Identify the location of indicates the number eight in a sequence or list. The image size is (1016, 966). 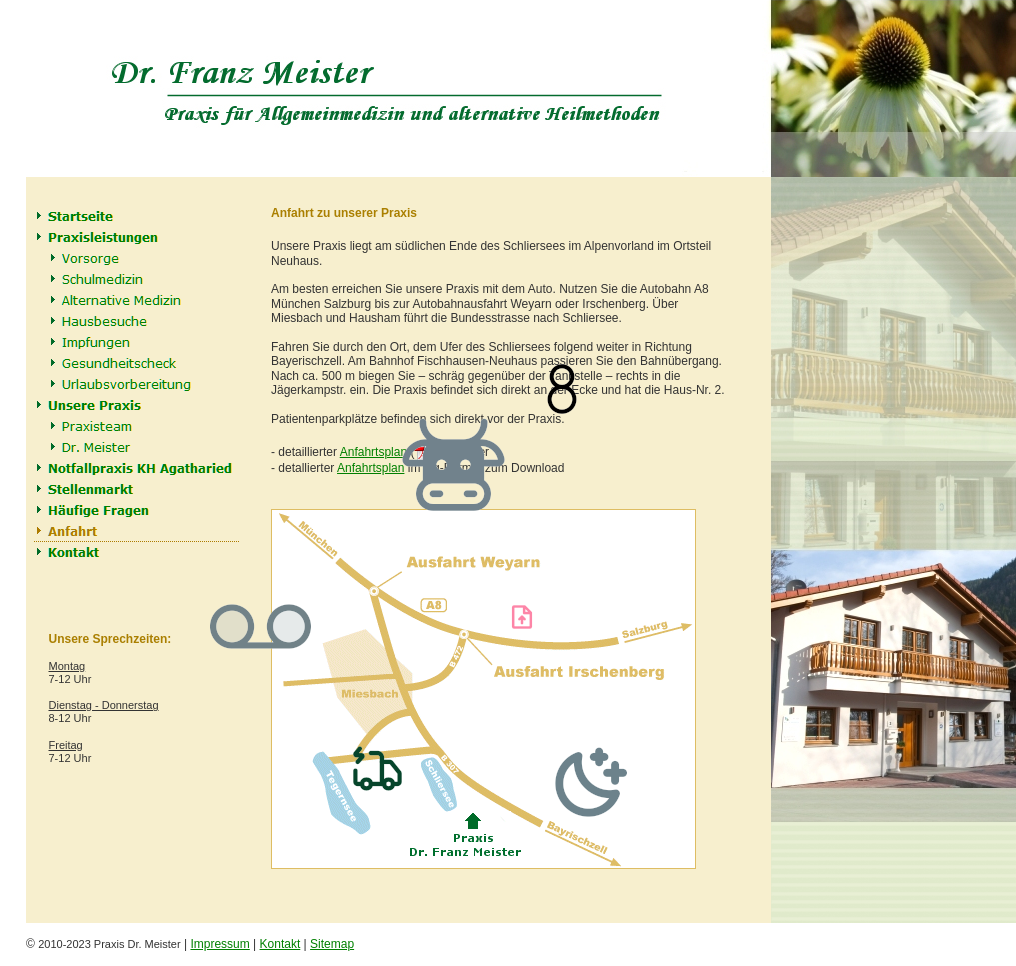
(562, 389).